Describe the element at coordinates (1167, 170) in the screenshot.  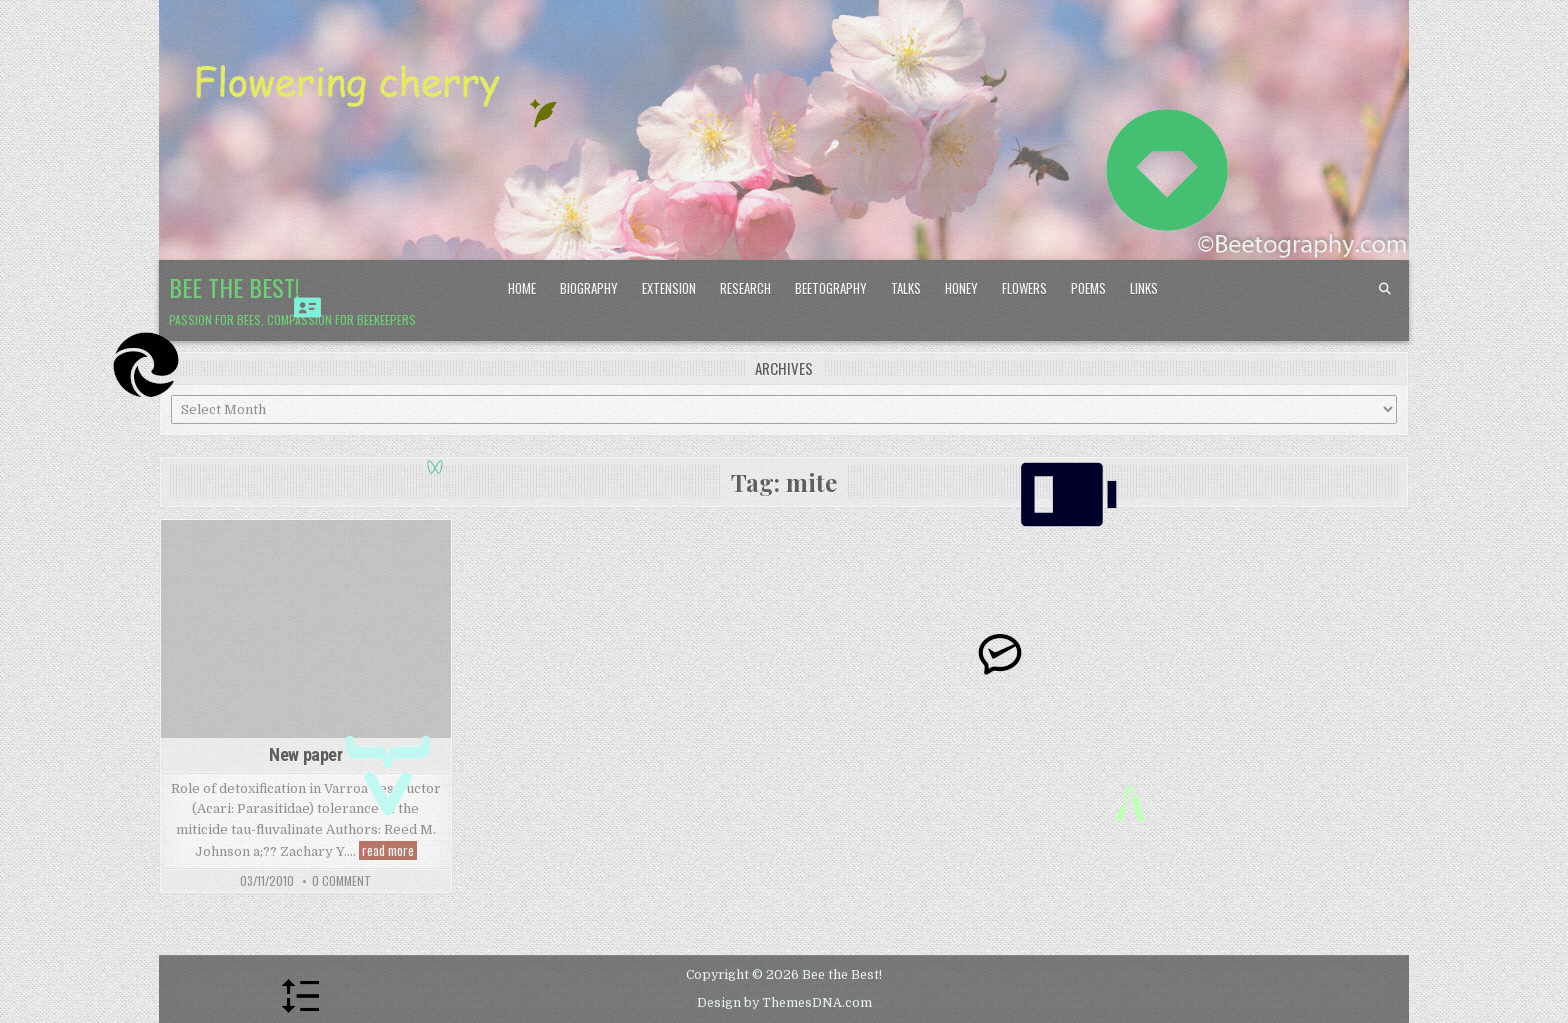
I see `copper cryptocurrency logo` at that location.